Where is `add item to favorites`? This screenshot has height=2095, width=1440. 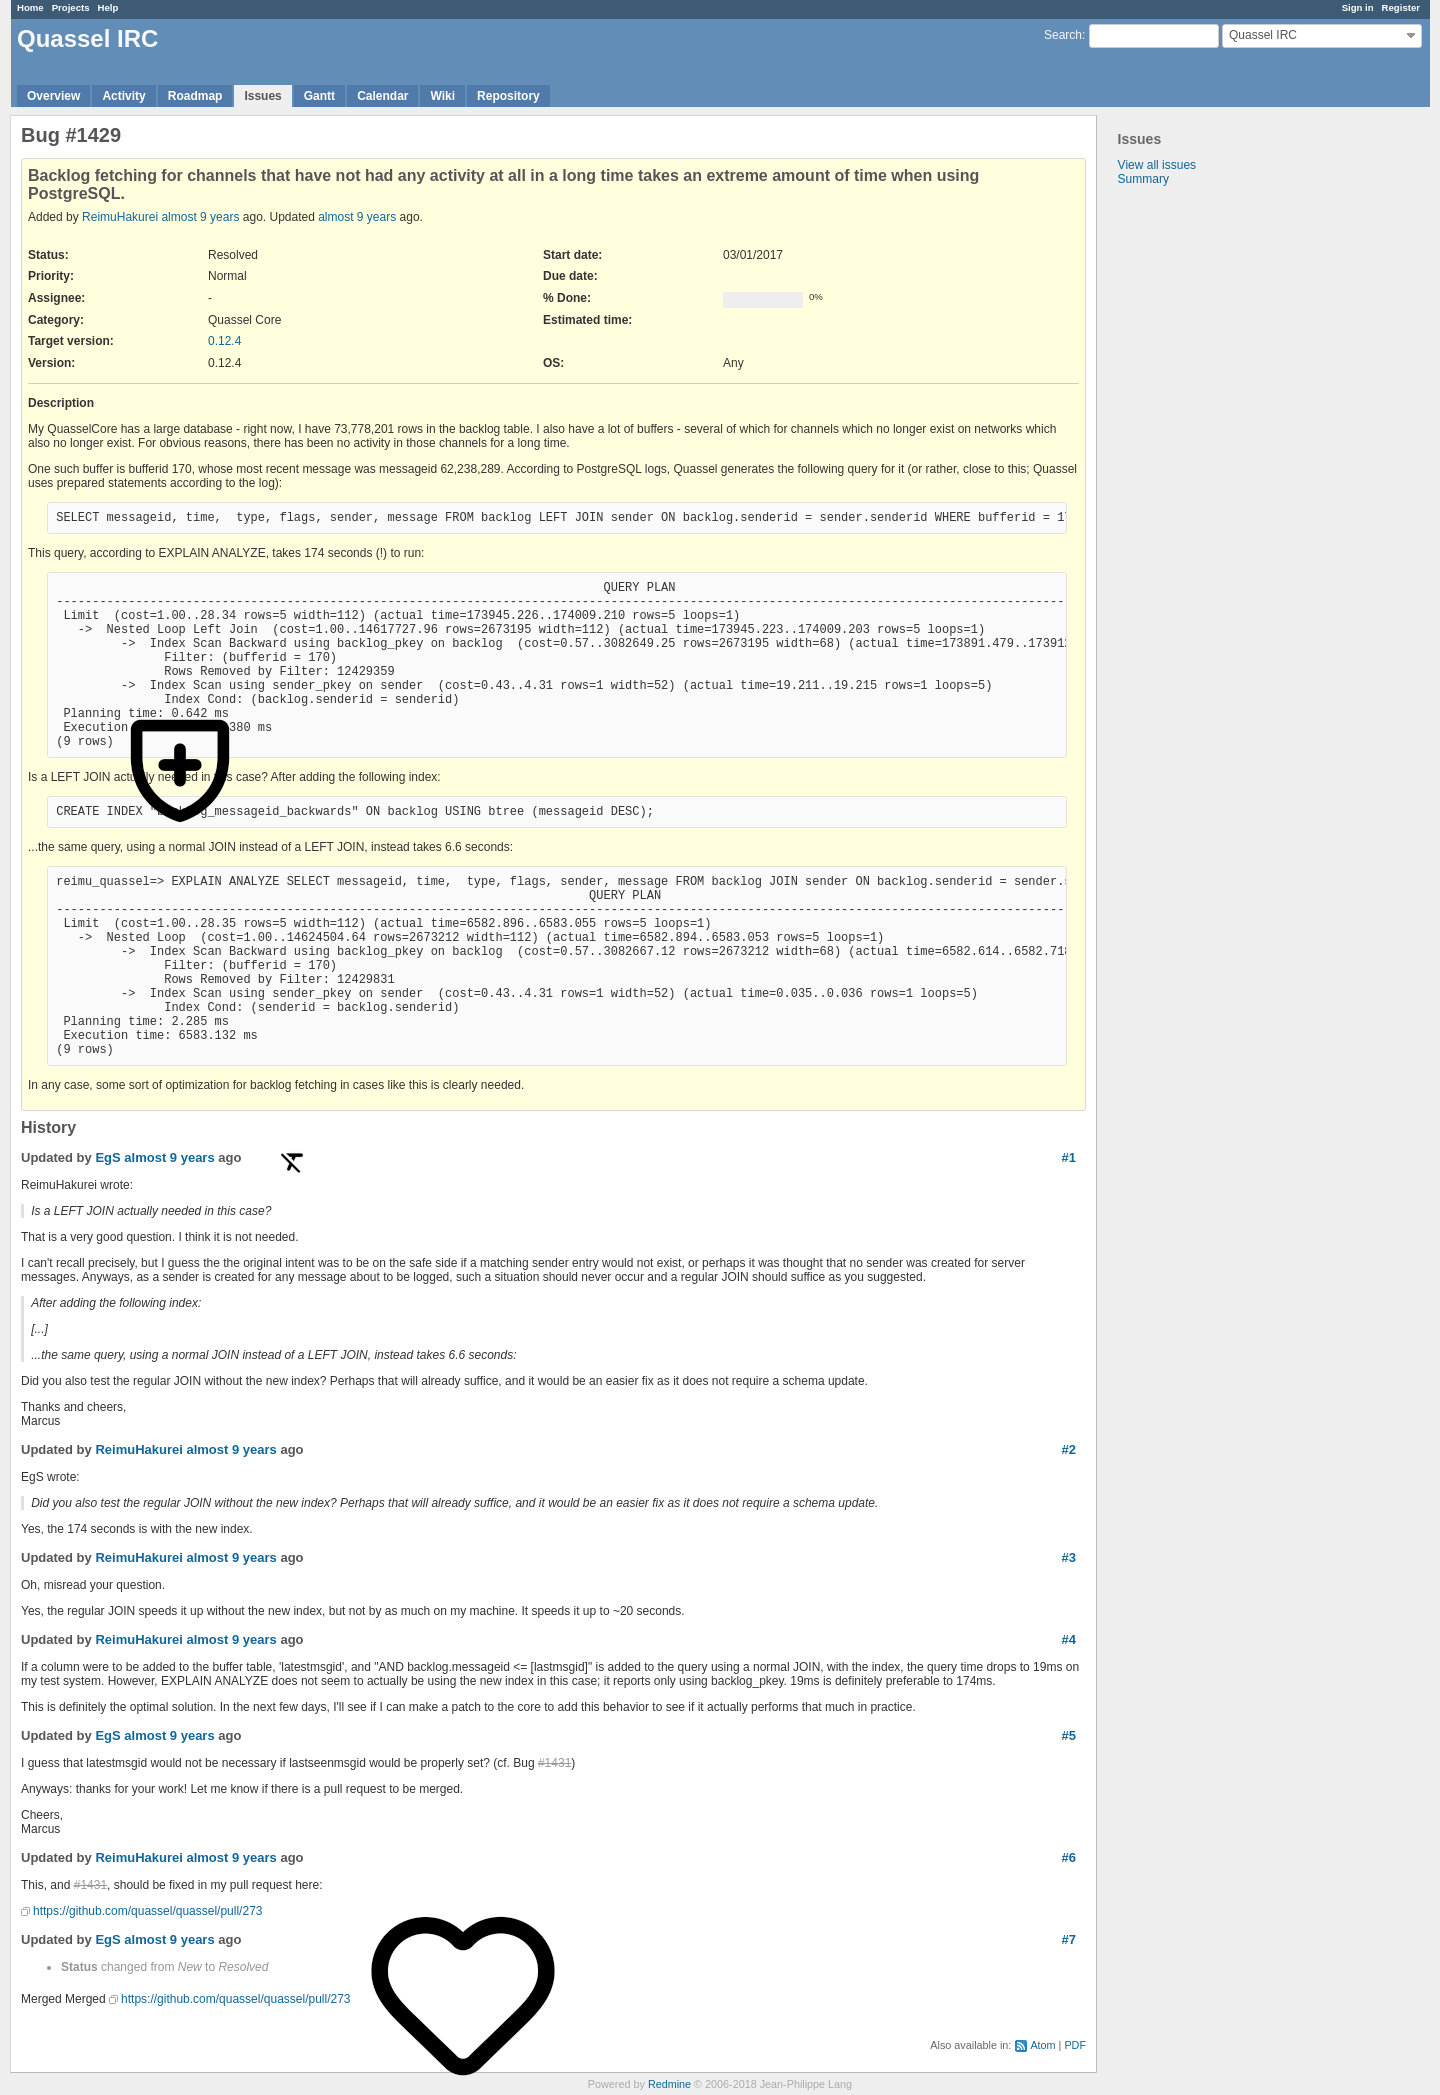 add item to favorites is located at coordinates (463, 1992).